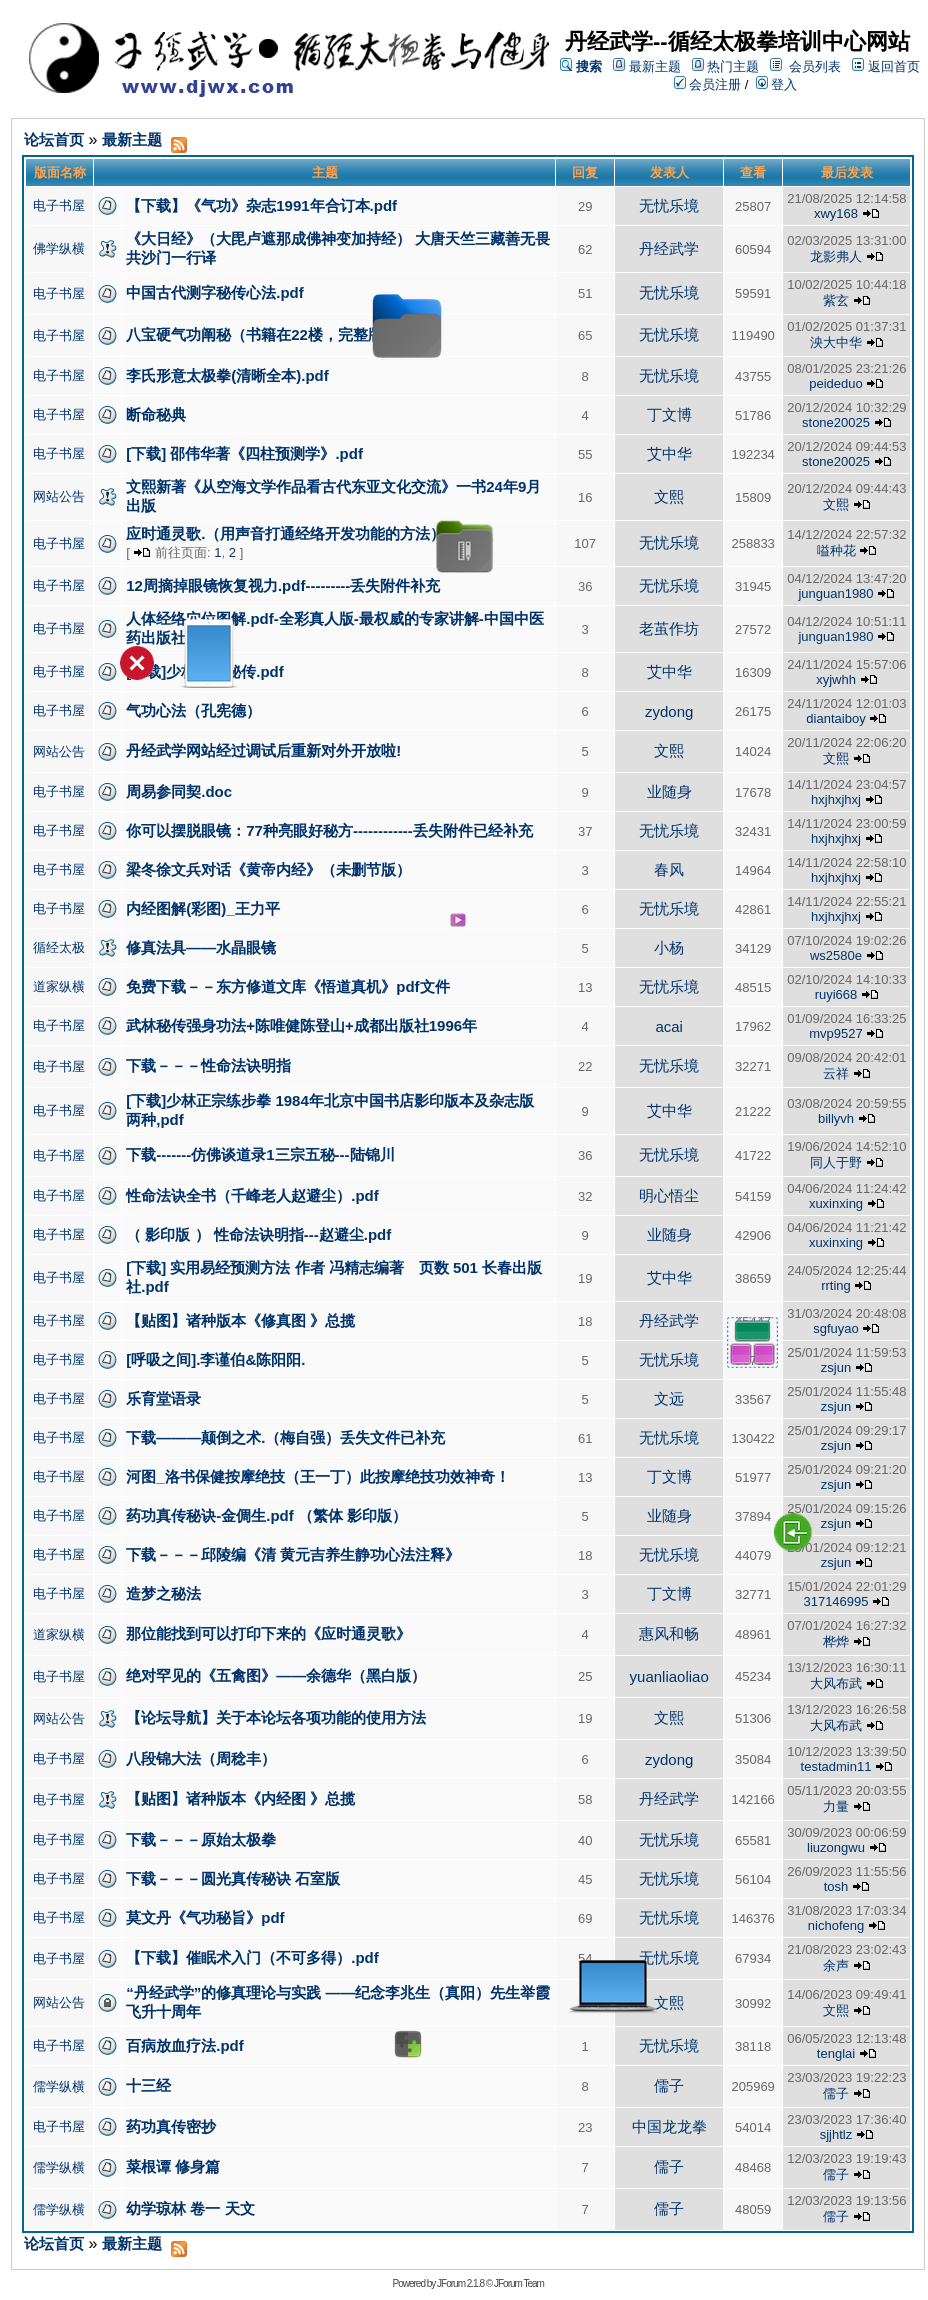  I want to click on access your templates folder, so click(464, 546).